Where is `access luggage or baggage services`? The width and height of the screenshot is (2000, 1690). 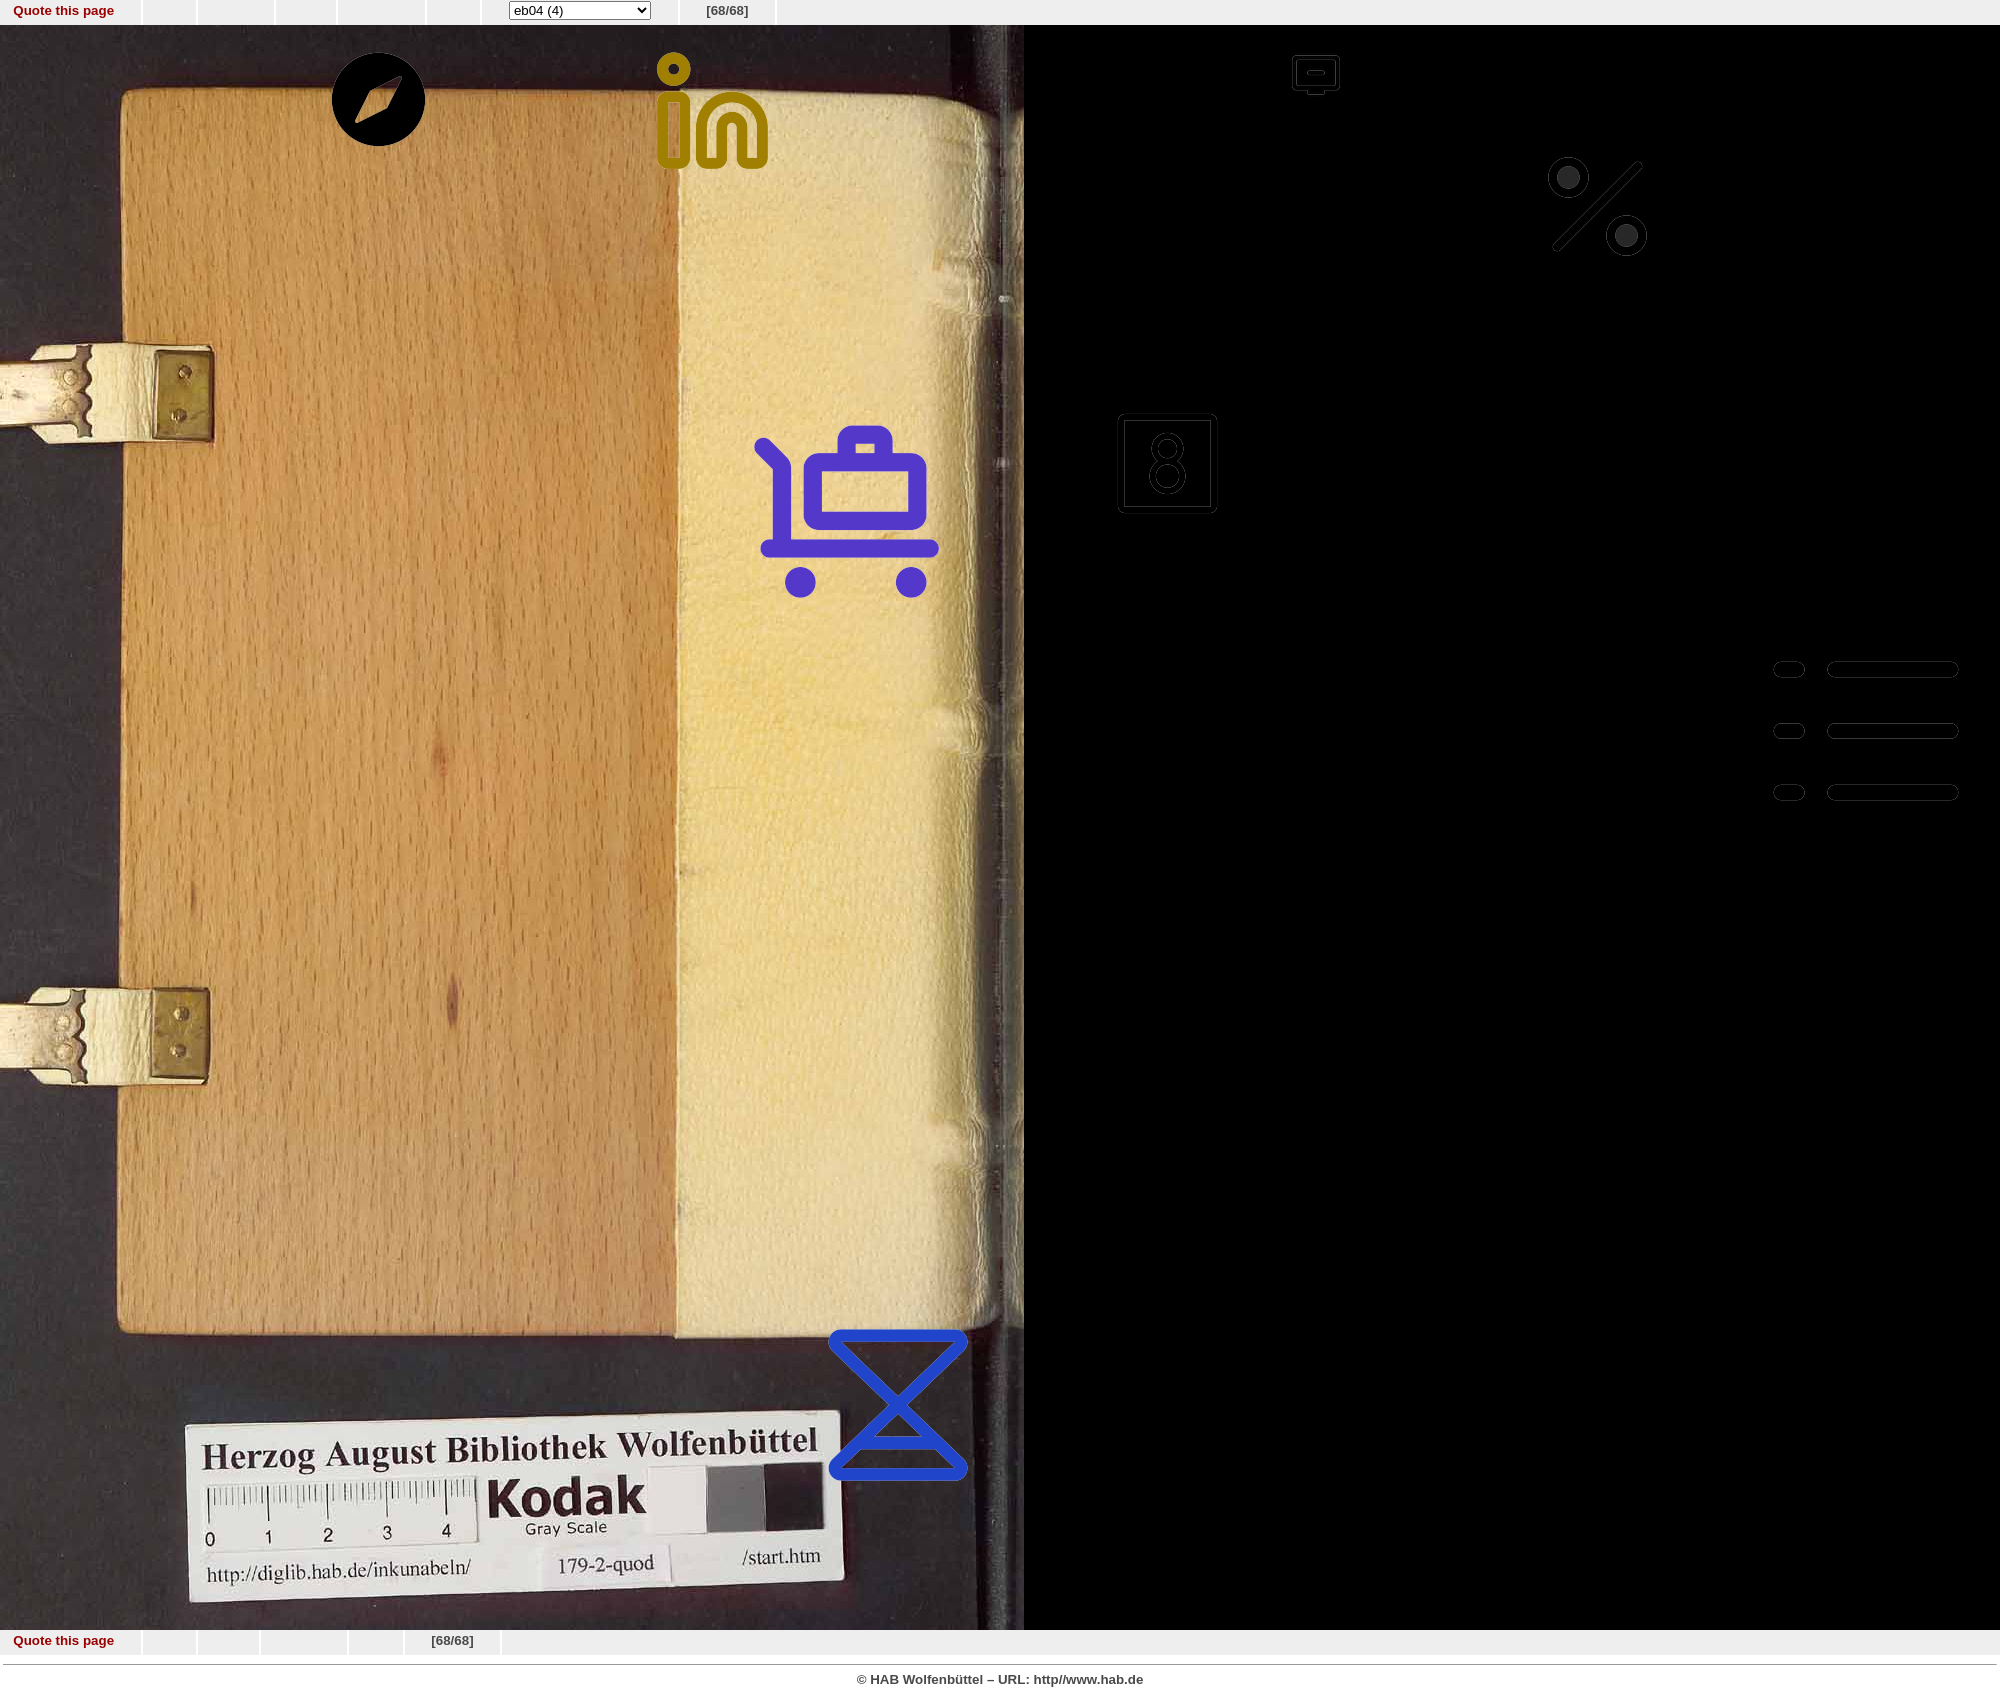 access luggage or baggage services is located at coordinates (843, 508).